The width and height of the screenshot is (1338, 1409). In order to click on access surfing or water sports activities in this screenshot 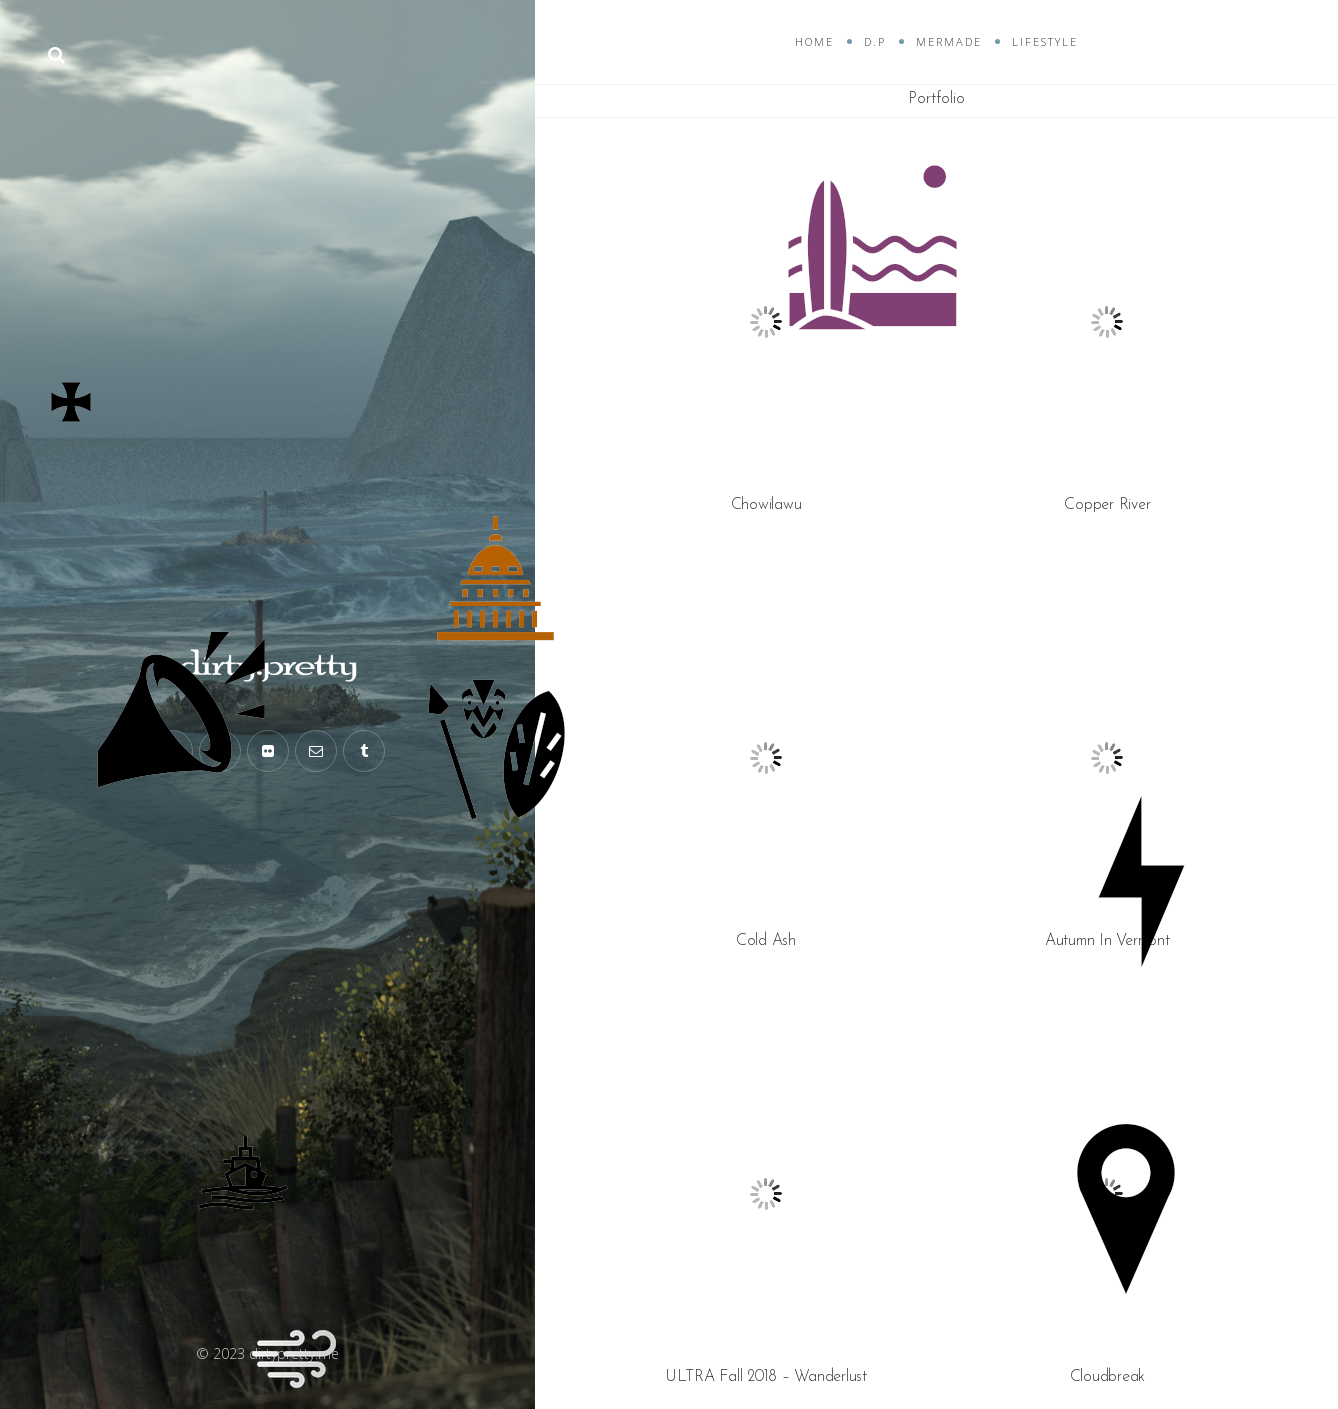, I will do `click(872, 244)`.